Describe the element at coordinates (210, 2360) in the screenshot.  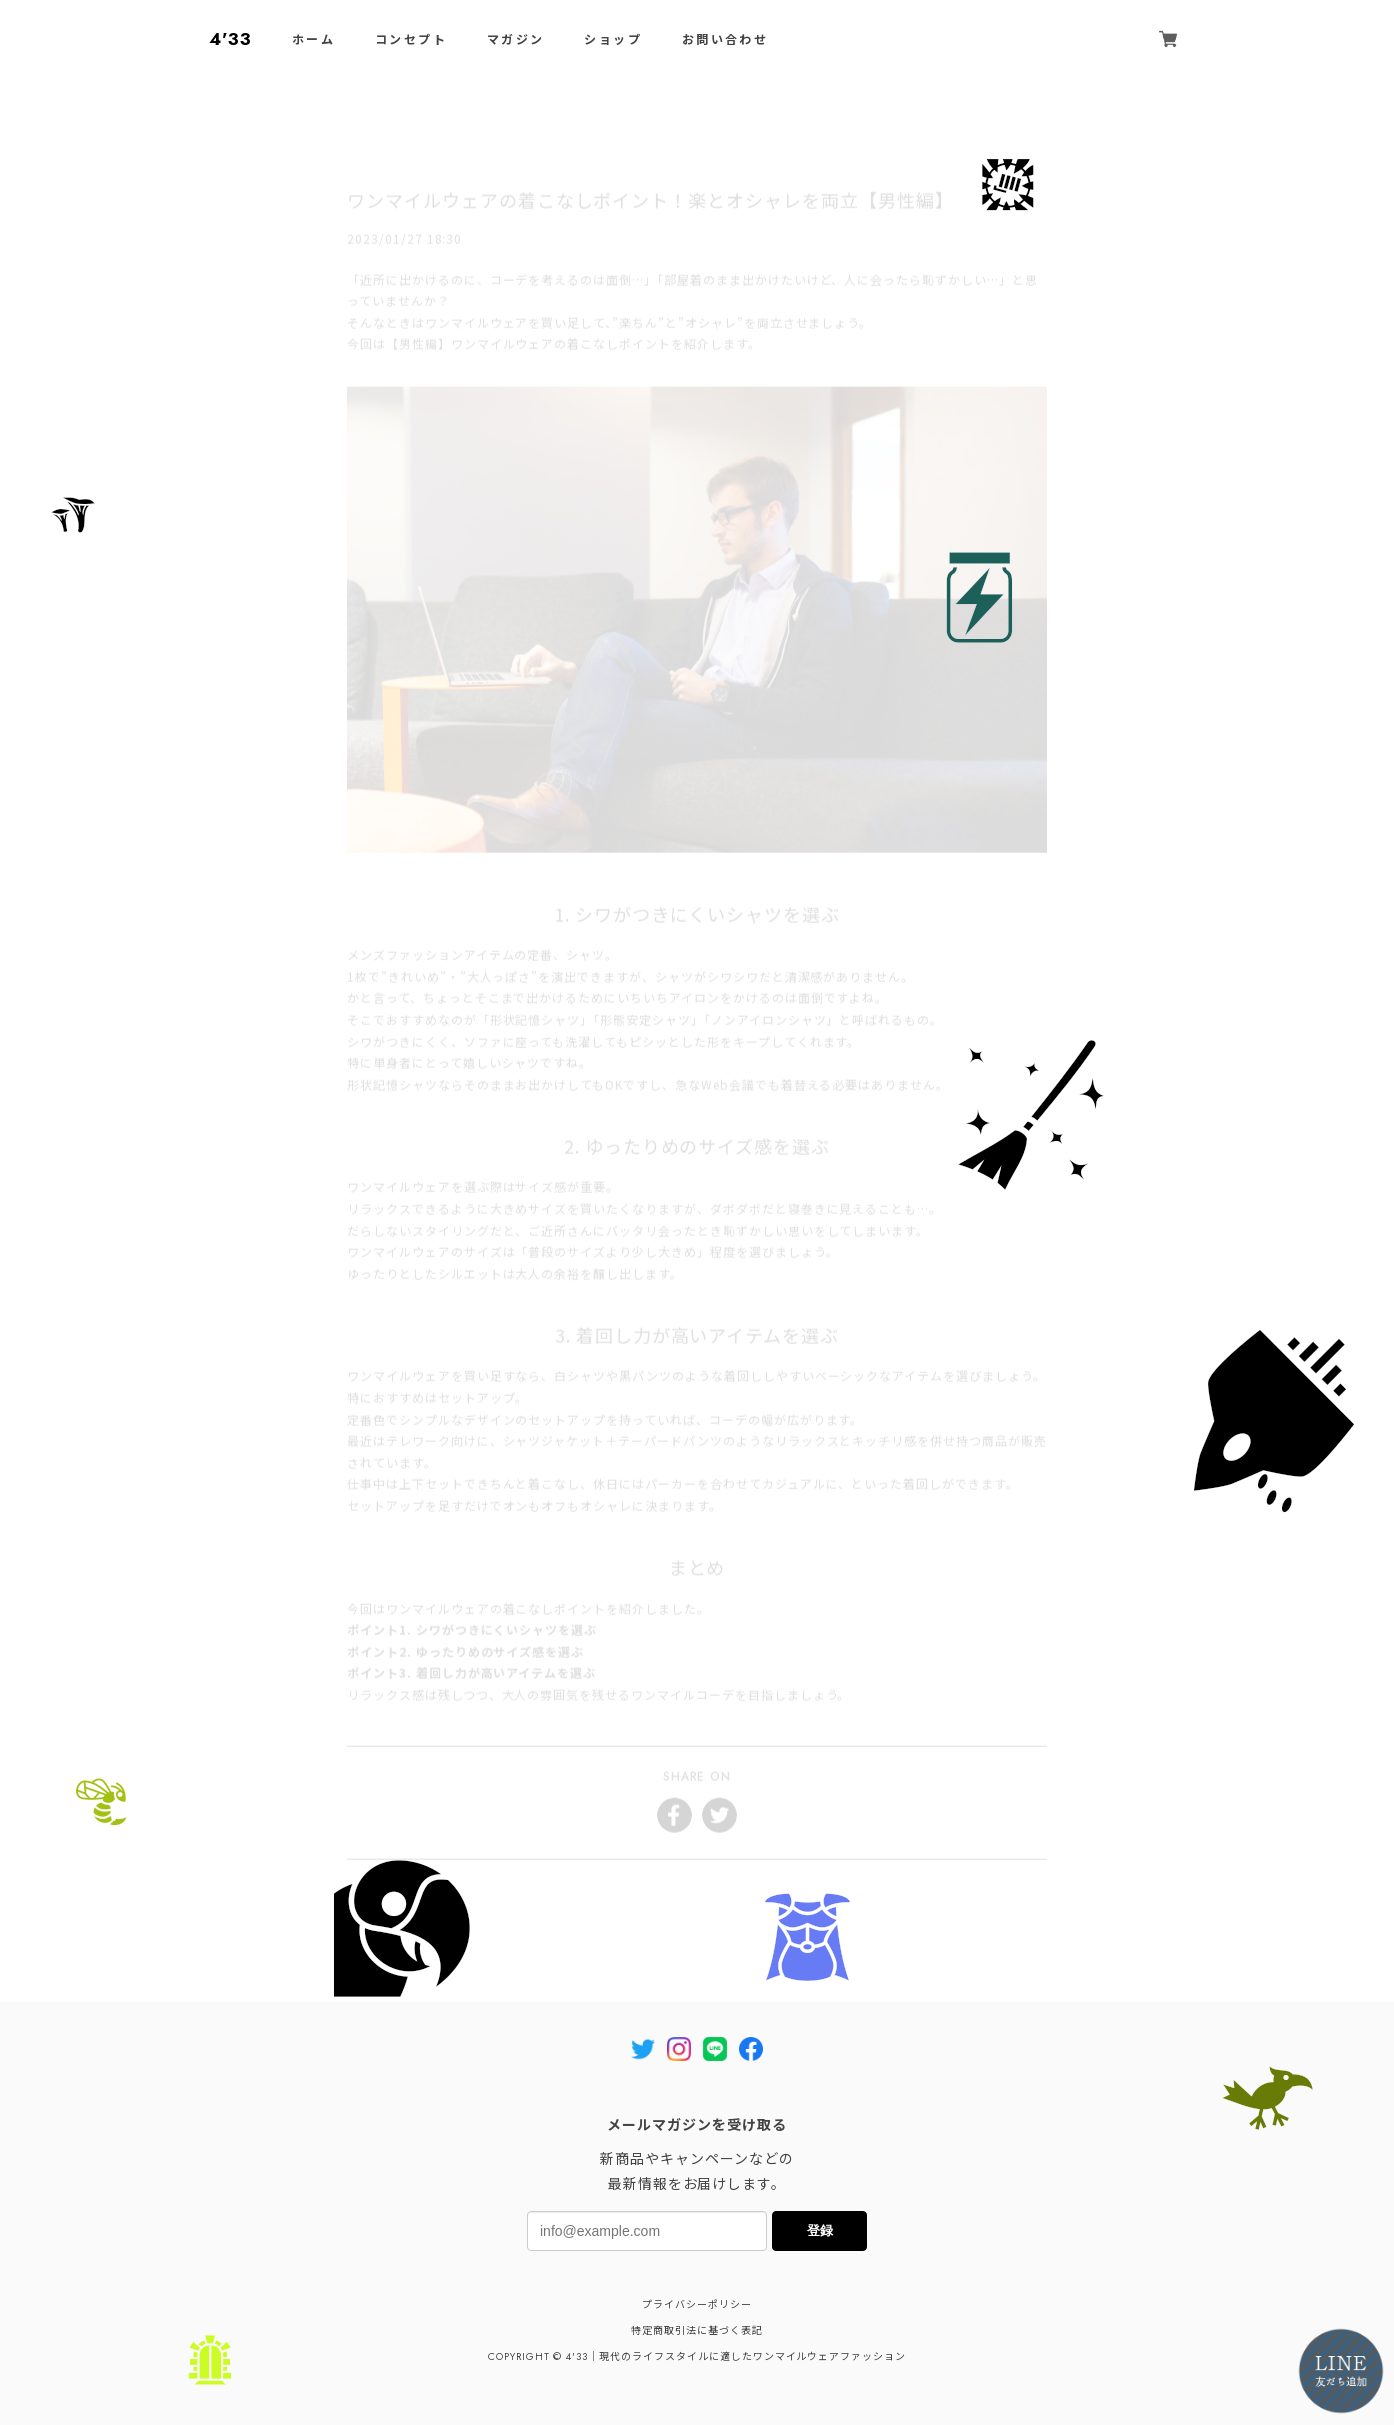
I see `enter a new room or area in a game` at that location.